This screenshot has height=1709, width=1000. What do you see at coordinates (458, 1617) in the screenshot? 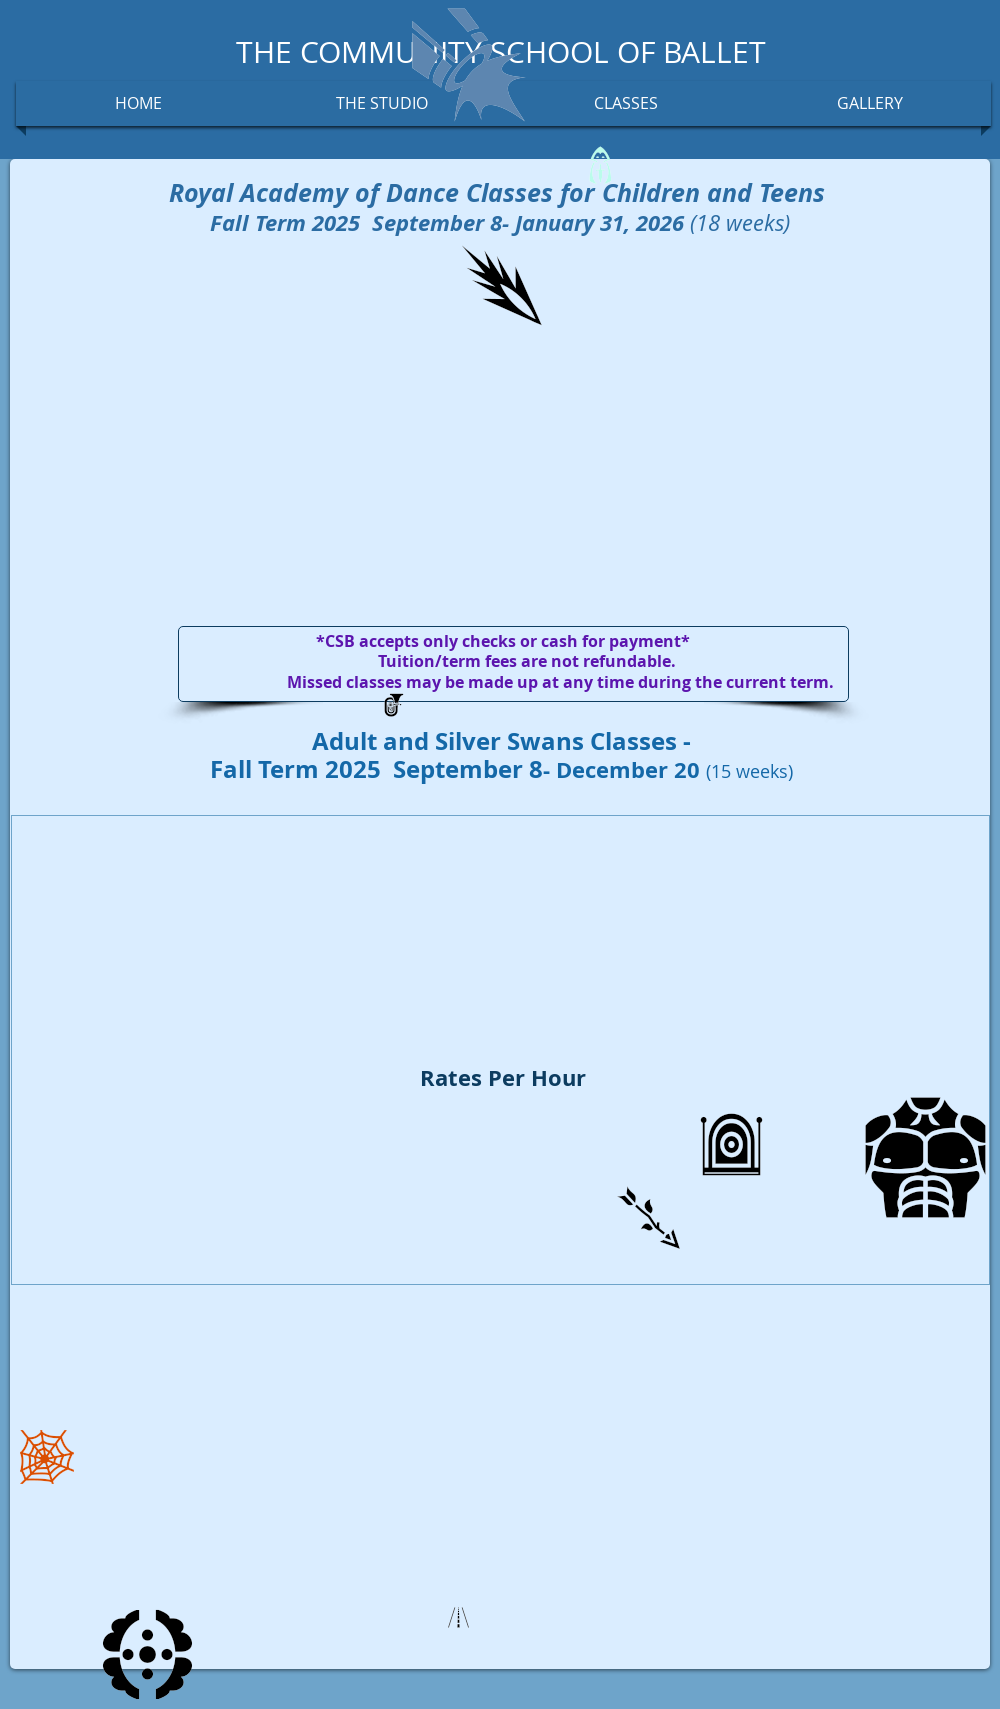
I see `view directions or navigation options` at bounding box center [458, 1617].